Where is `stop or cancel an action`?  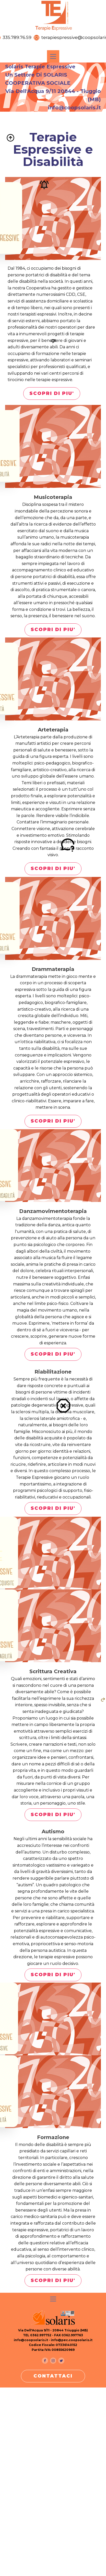
stop or cancel an action is located at coordinates (63, 1406).